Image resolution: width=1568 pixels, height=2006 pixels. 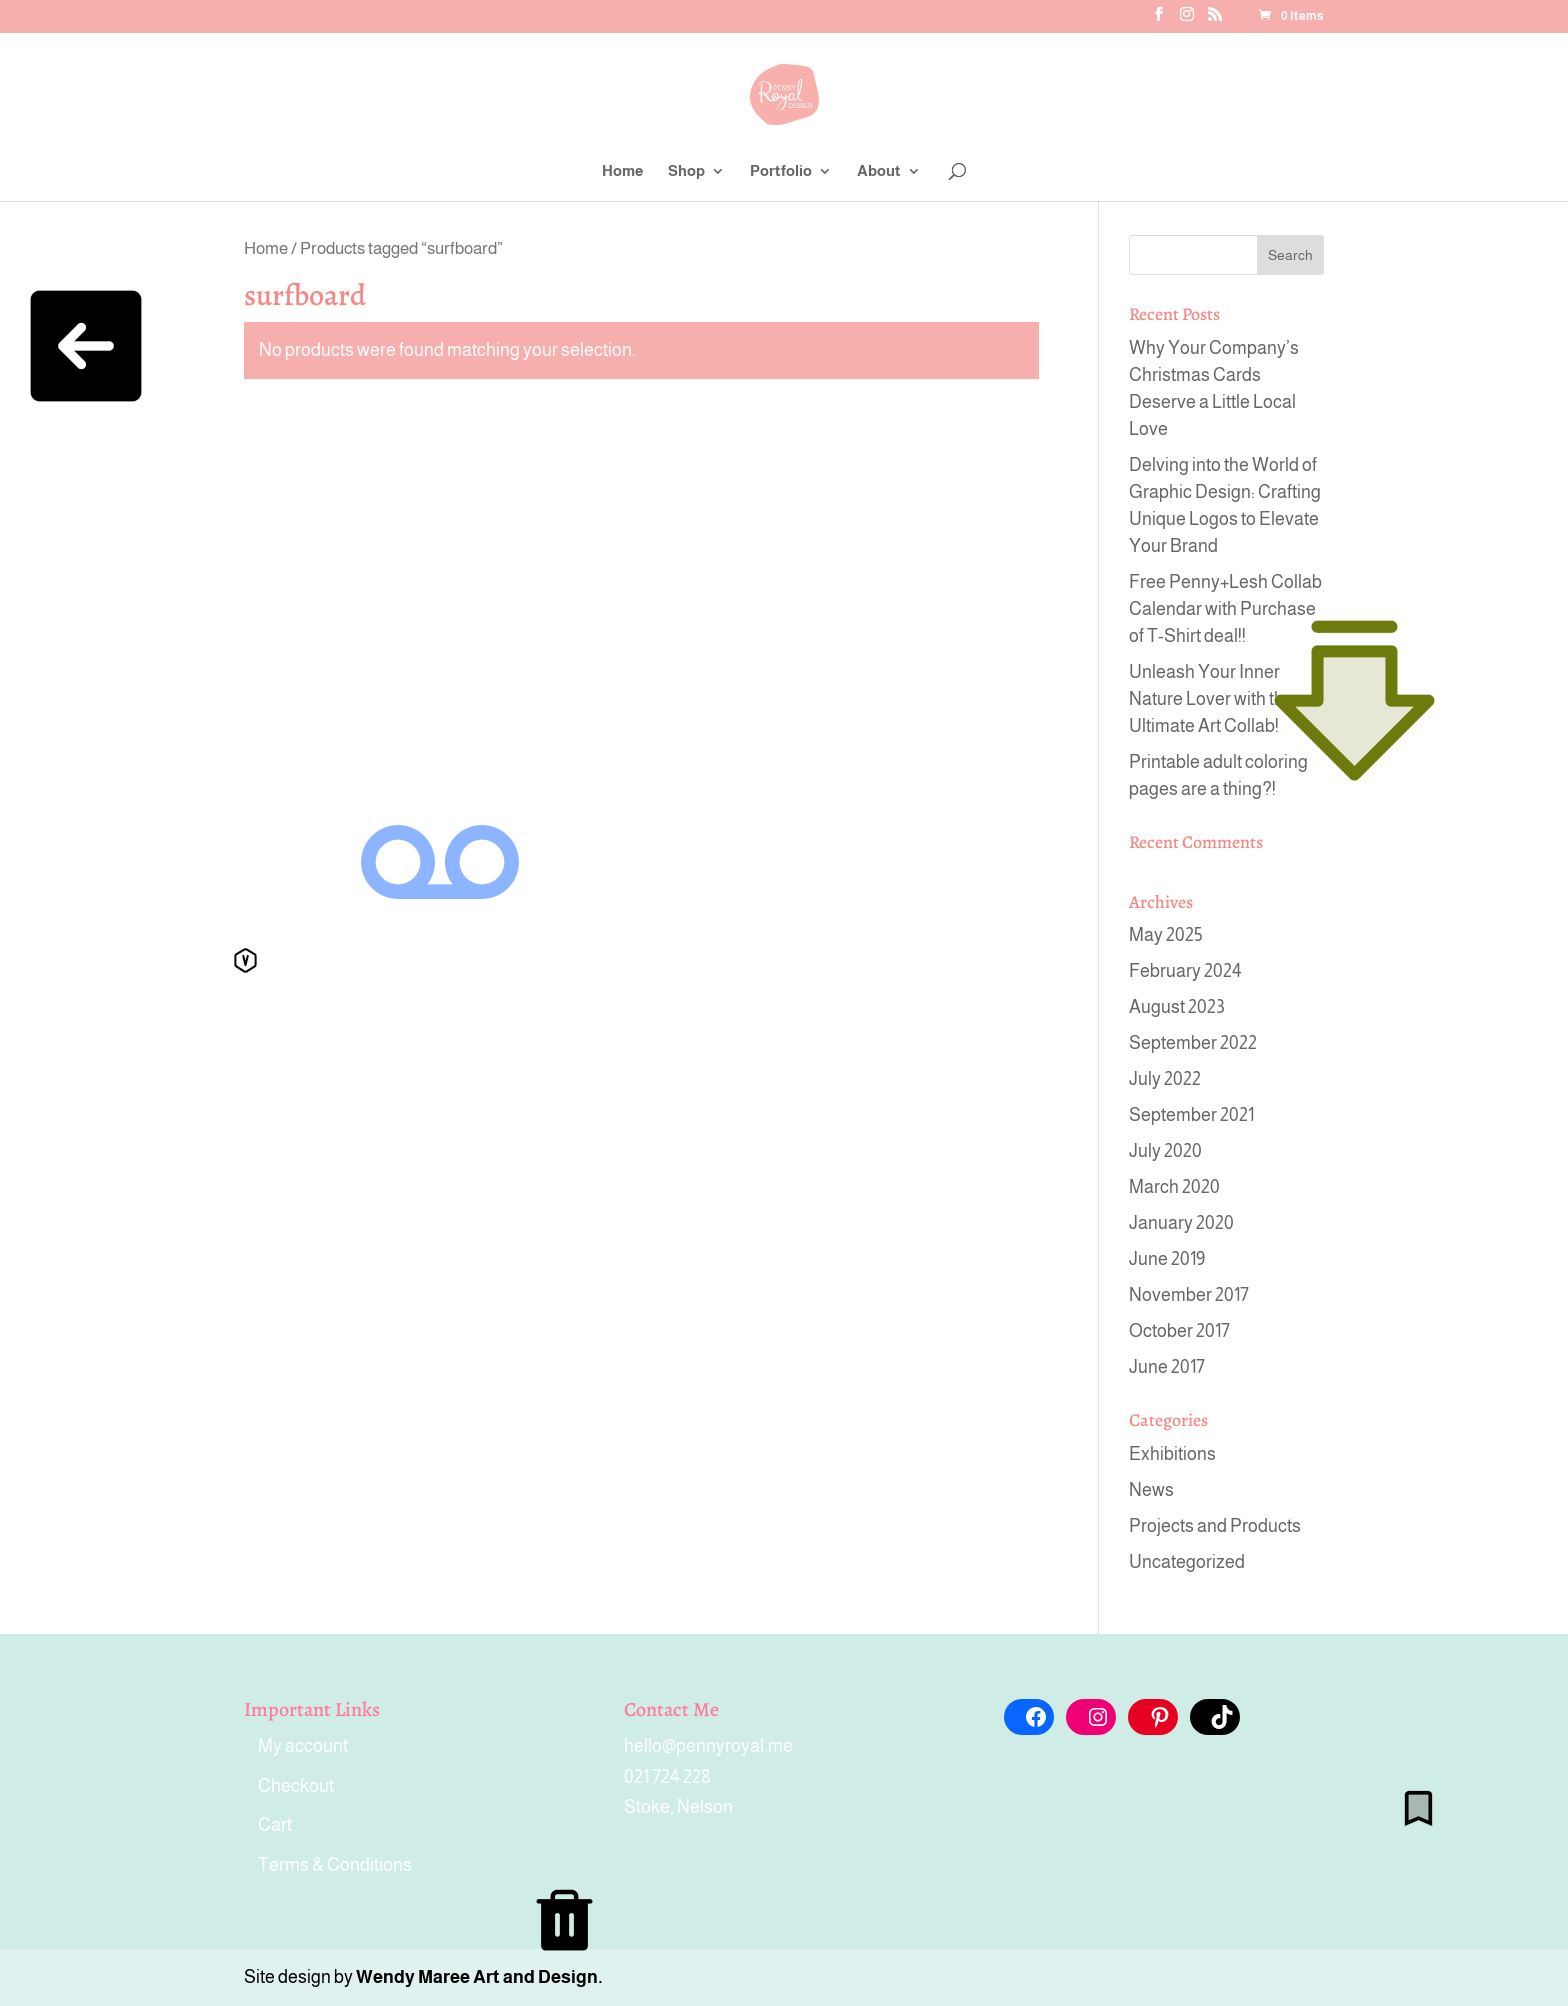 What do you see at coordinates (1354, 694) in the screenshot?
I see `download file or content` at bounding box center [1354, 694].